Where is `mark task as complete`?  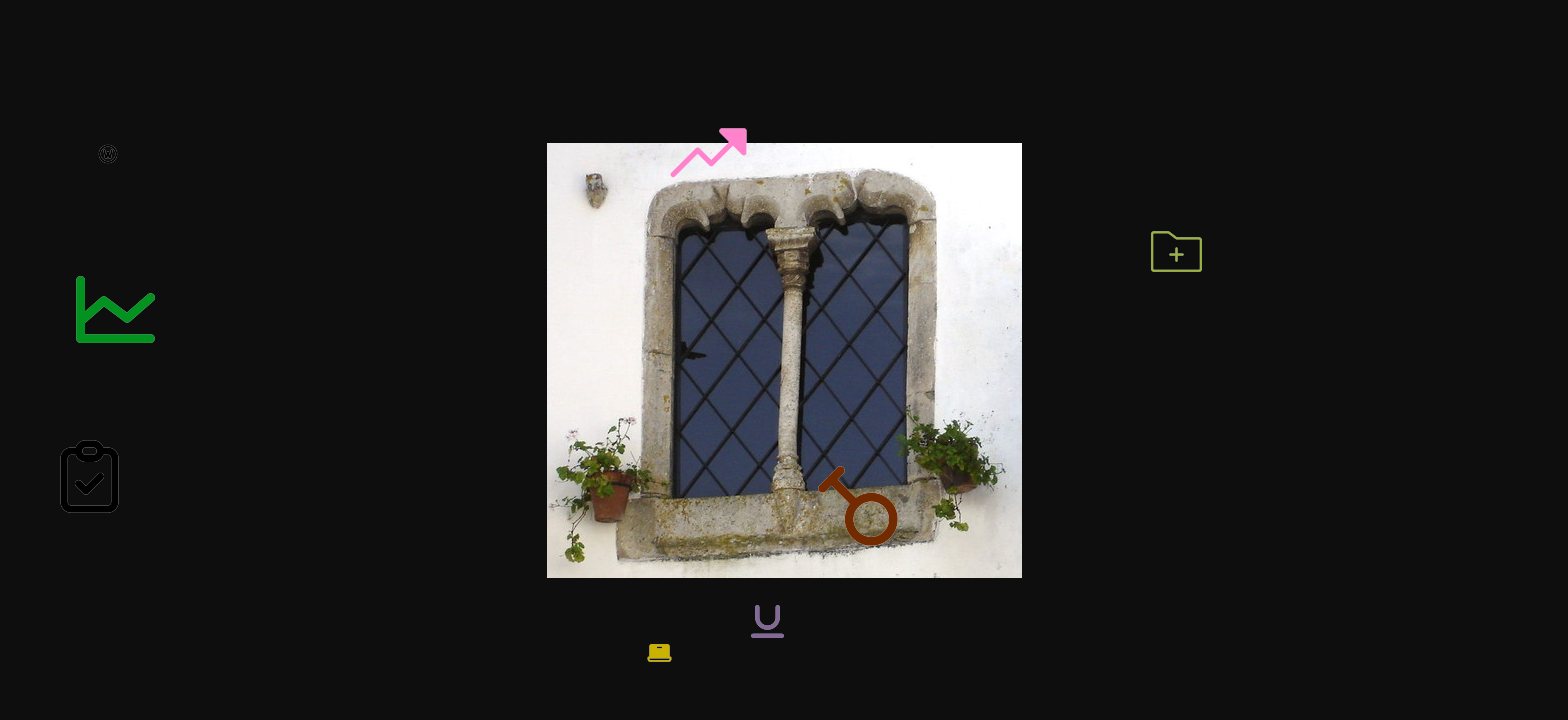
mark task as complete is located at coordinates (89, 476).